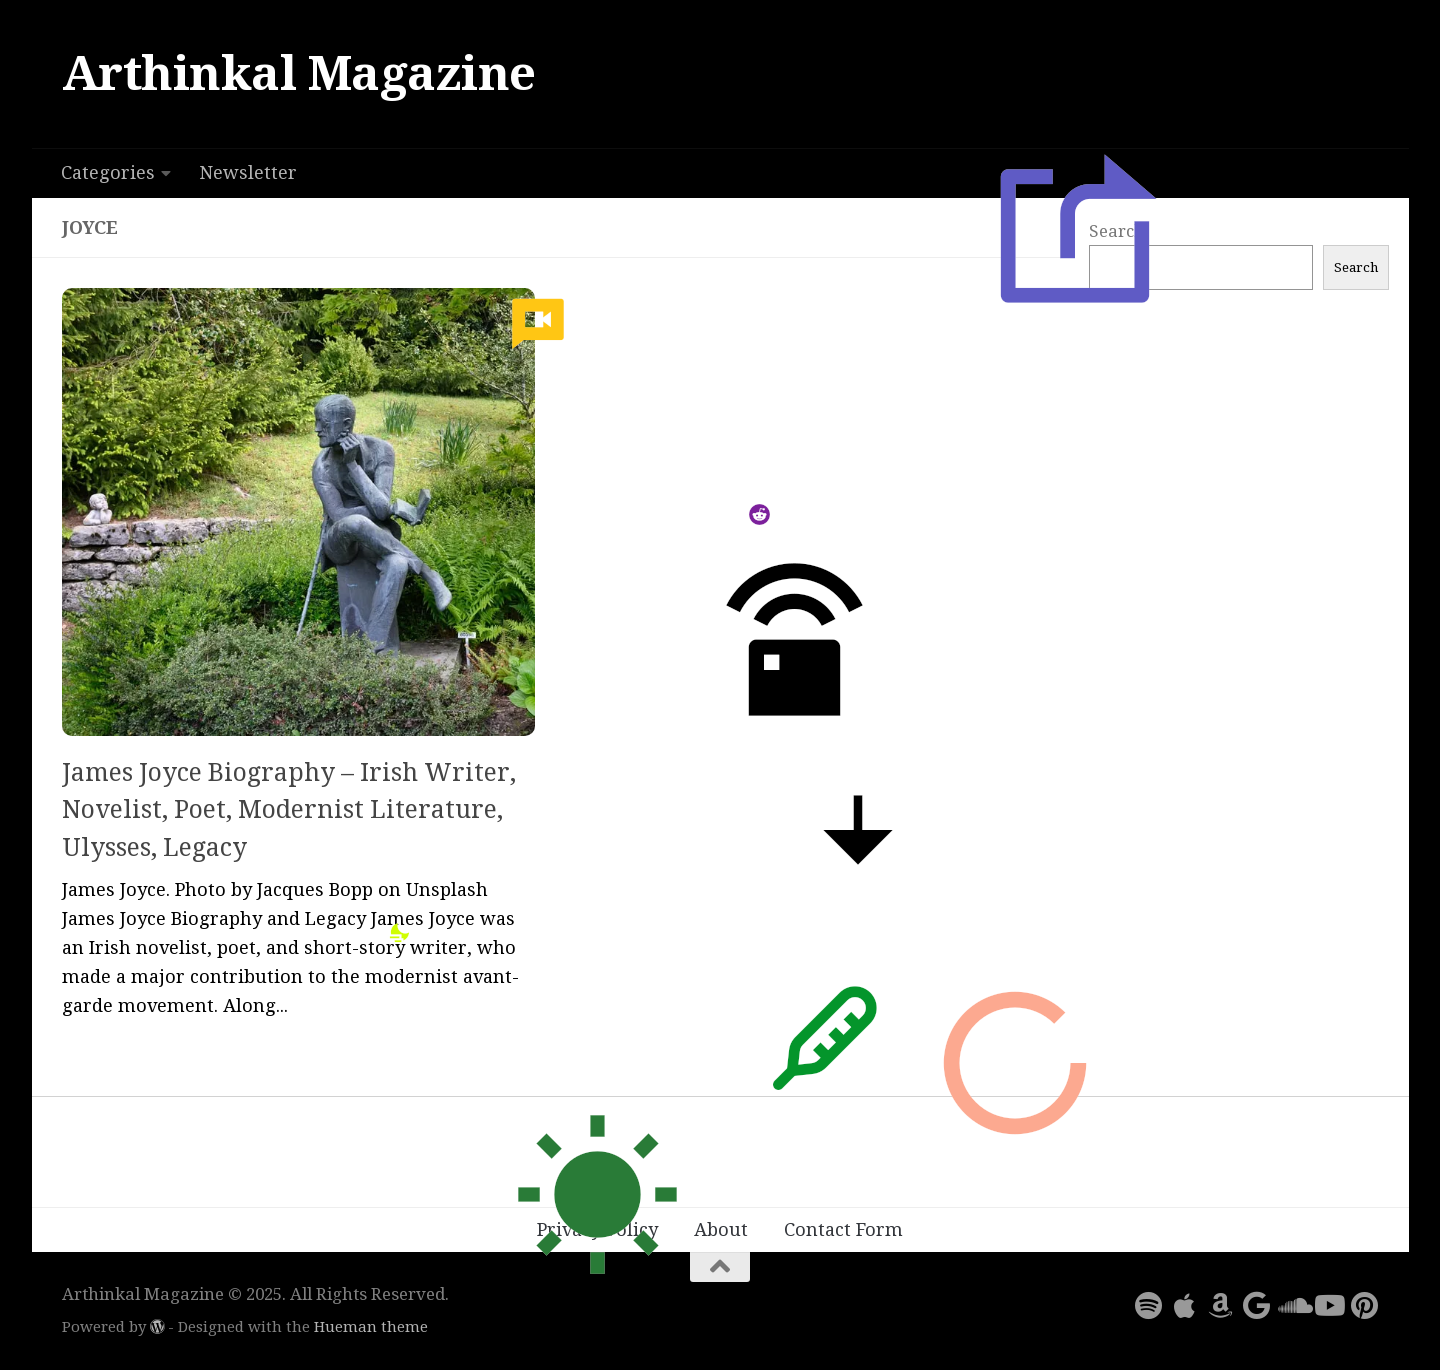 Image resolution: width=1440 pixels, height=1370 pixels. I want to click on download a file or content, so click(858, 830).